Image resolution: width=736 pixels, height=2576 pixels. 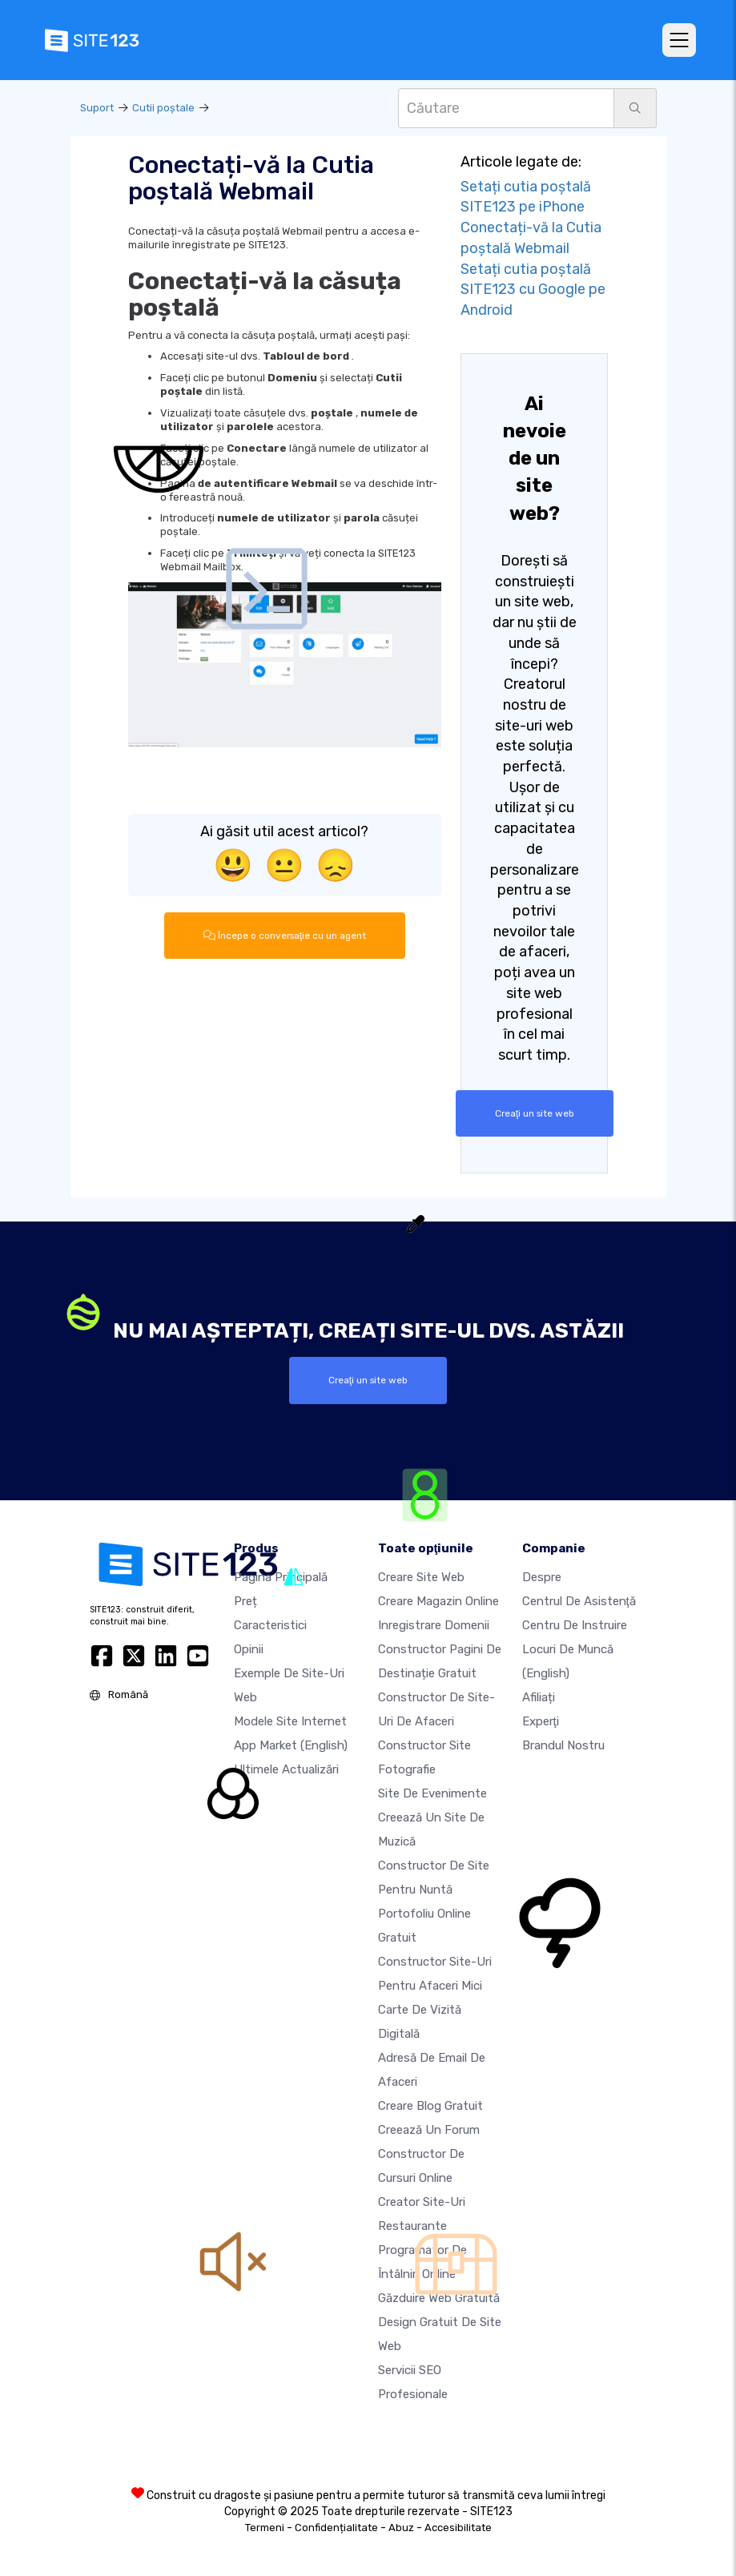 I want to click on holiday or seasonal decoration indicator, so click(x=83, y=1312).